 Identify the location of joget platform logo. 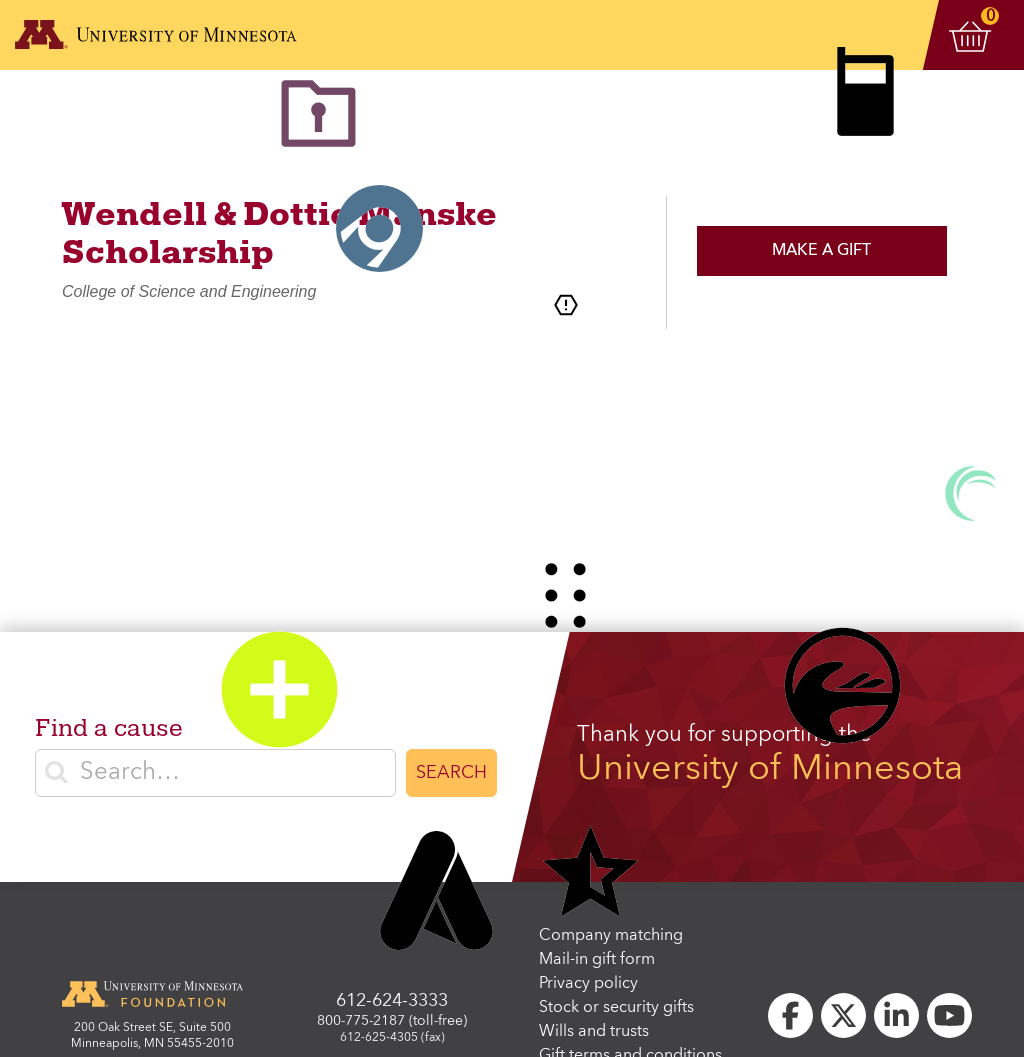
(842, 685).